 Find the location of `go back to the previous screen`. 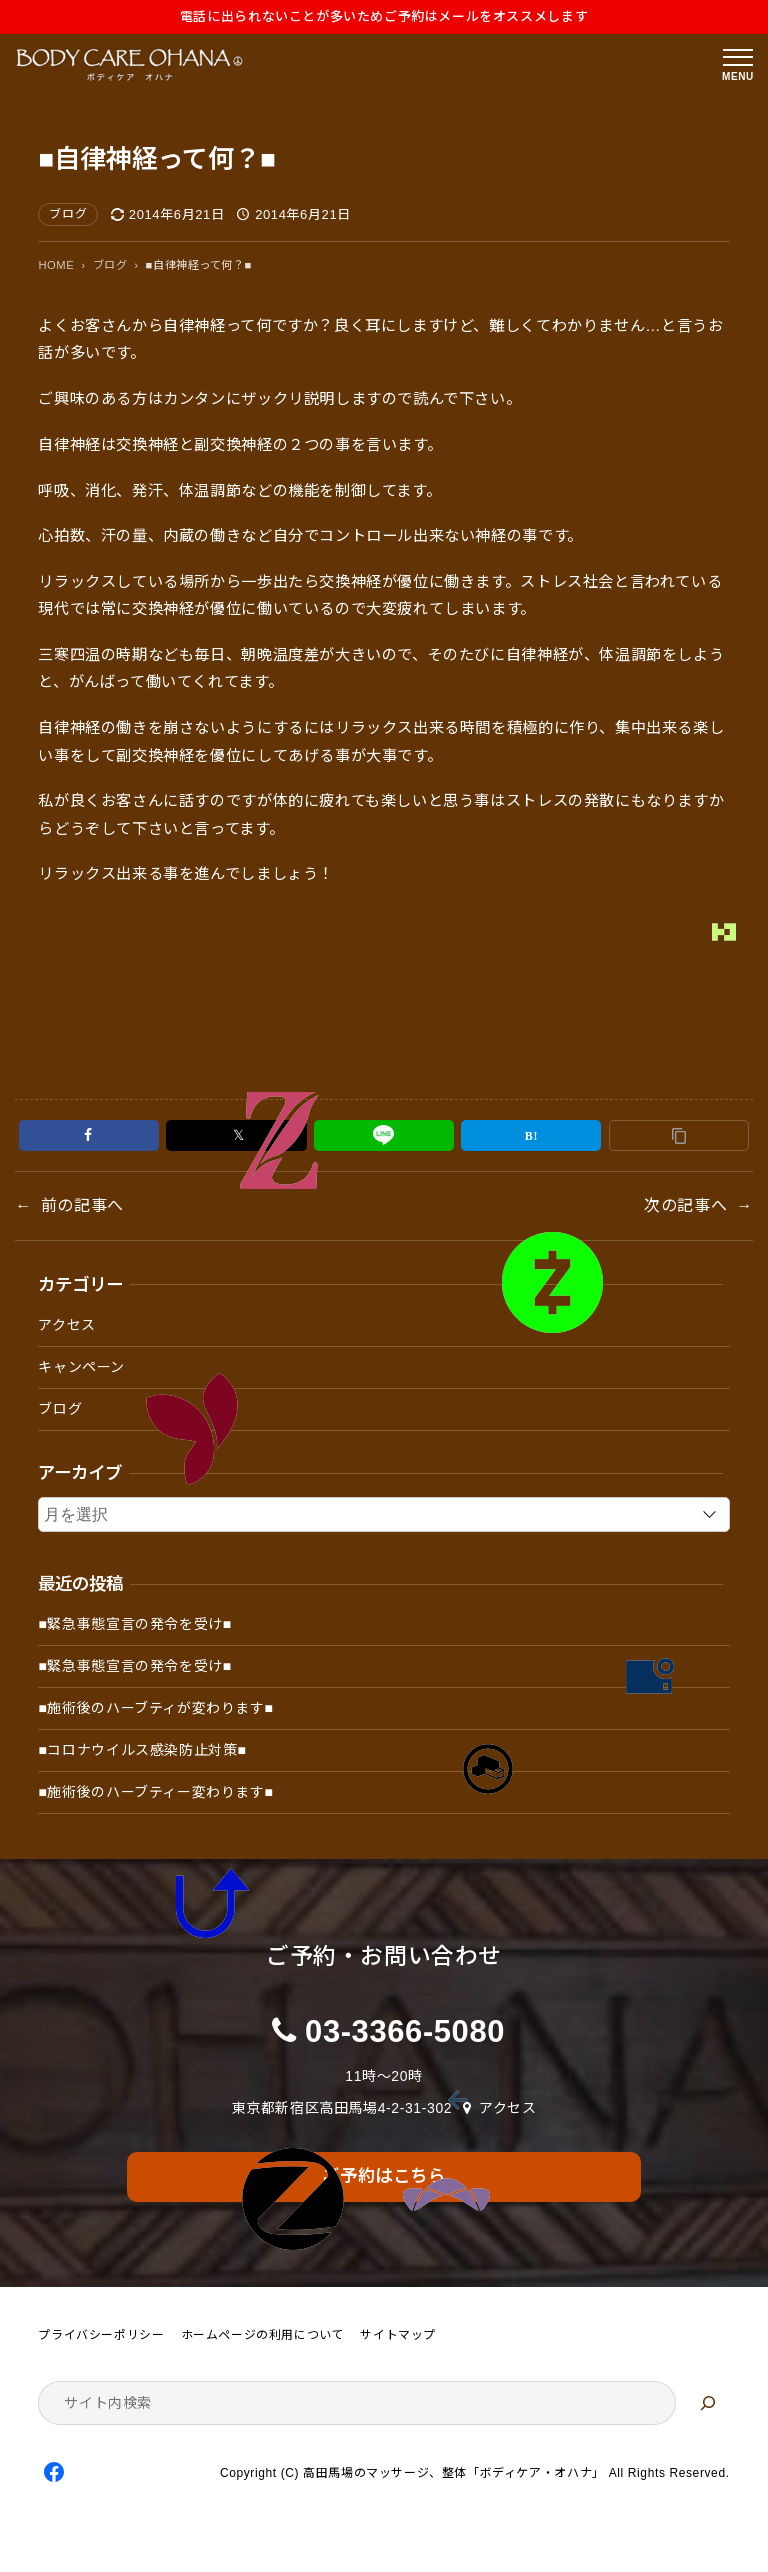

go back to the previous screen is located at coordinates (458, 2100).